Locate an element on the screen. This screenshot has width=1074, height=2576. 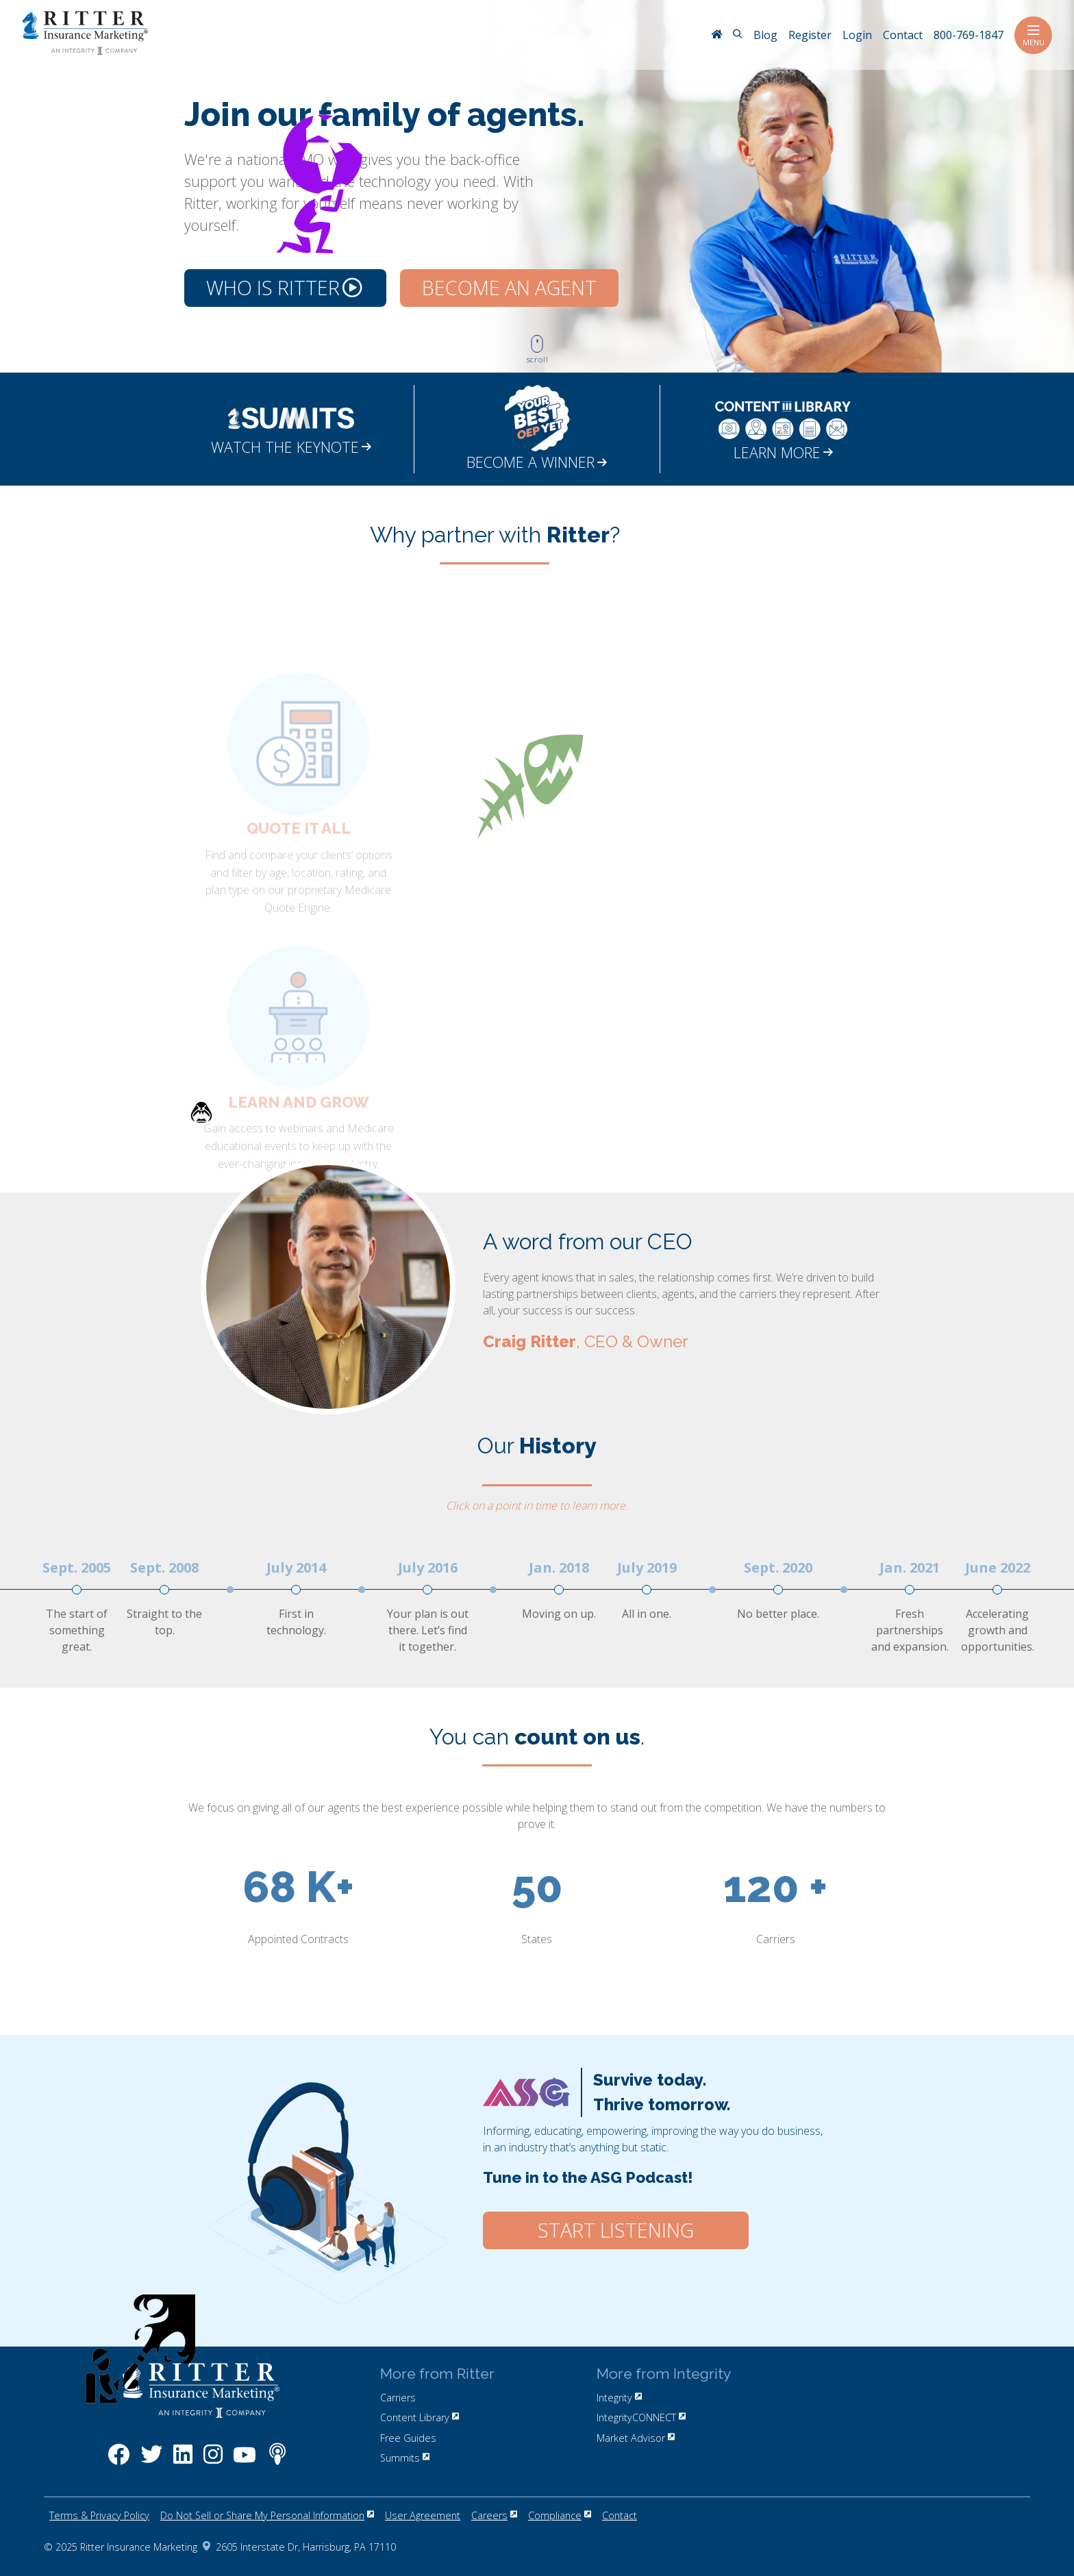
indicates a dead fish or deceased creature in game is located at coordinates (531, 787).